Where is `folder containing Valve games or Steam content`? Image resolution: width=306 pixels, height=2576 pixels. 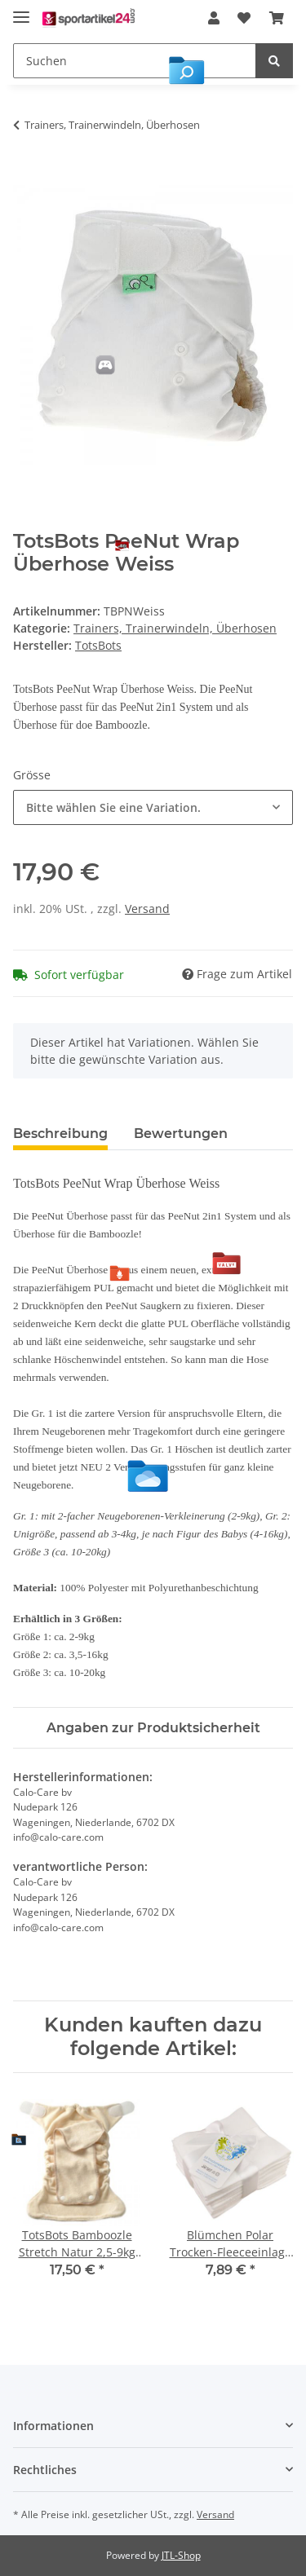
folder containing Valve games or Steam content is located at coordinates (226, 1264).